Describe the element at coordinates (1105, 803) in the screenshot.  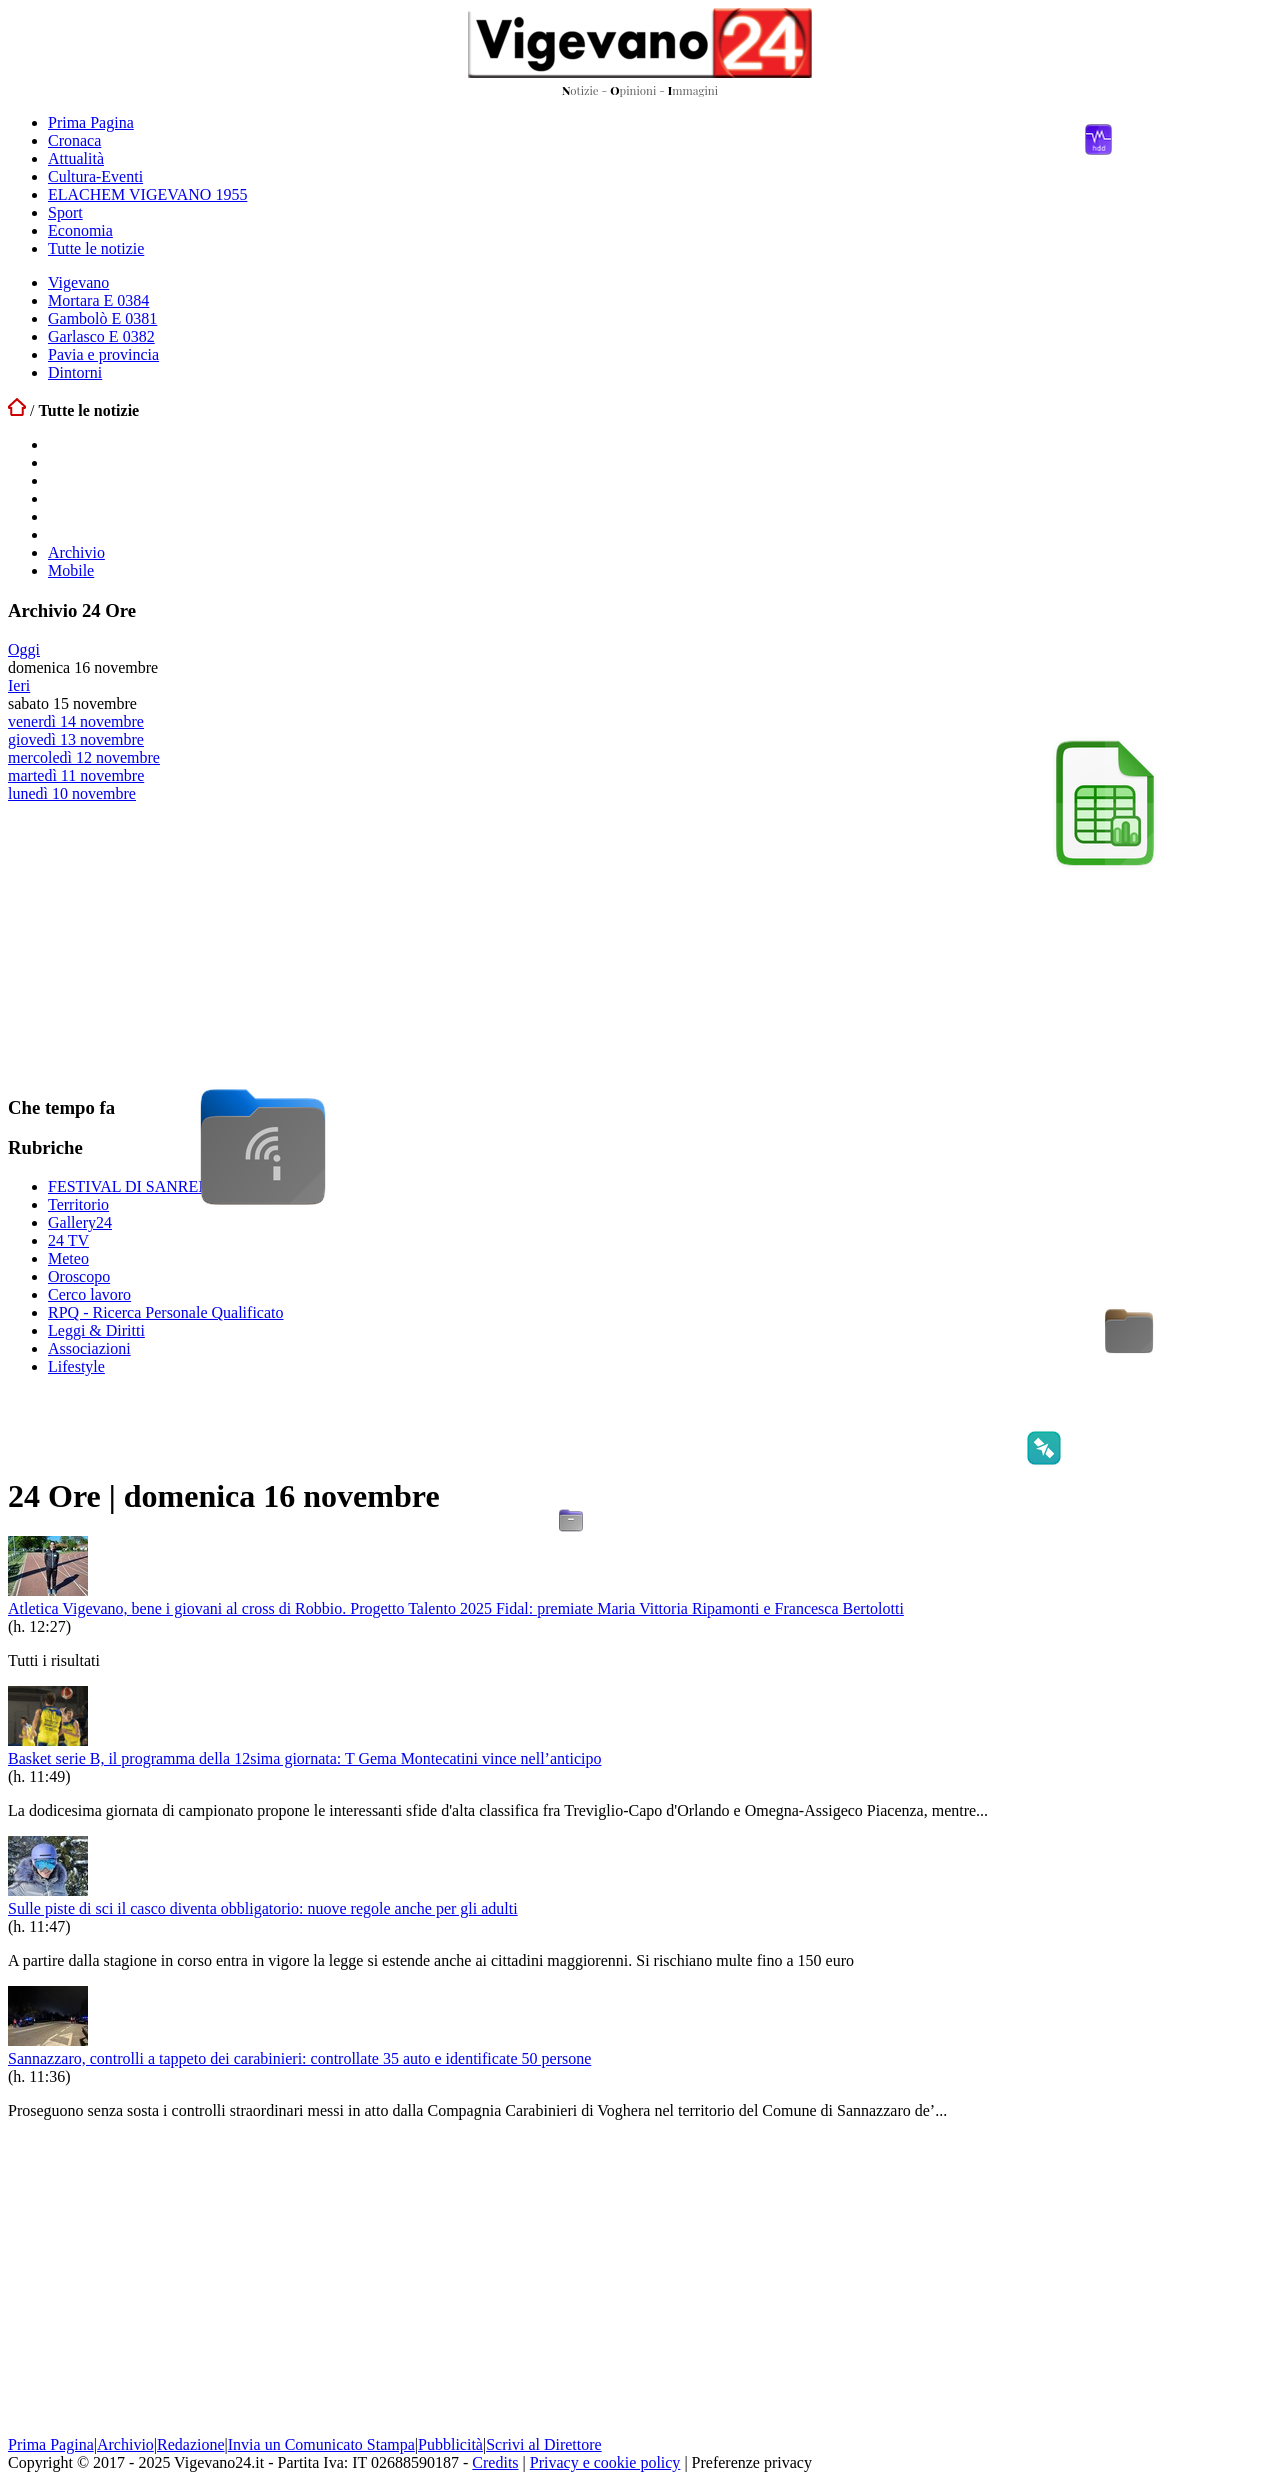
I see `open an opendocument spreadsheet file` at that location.